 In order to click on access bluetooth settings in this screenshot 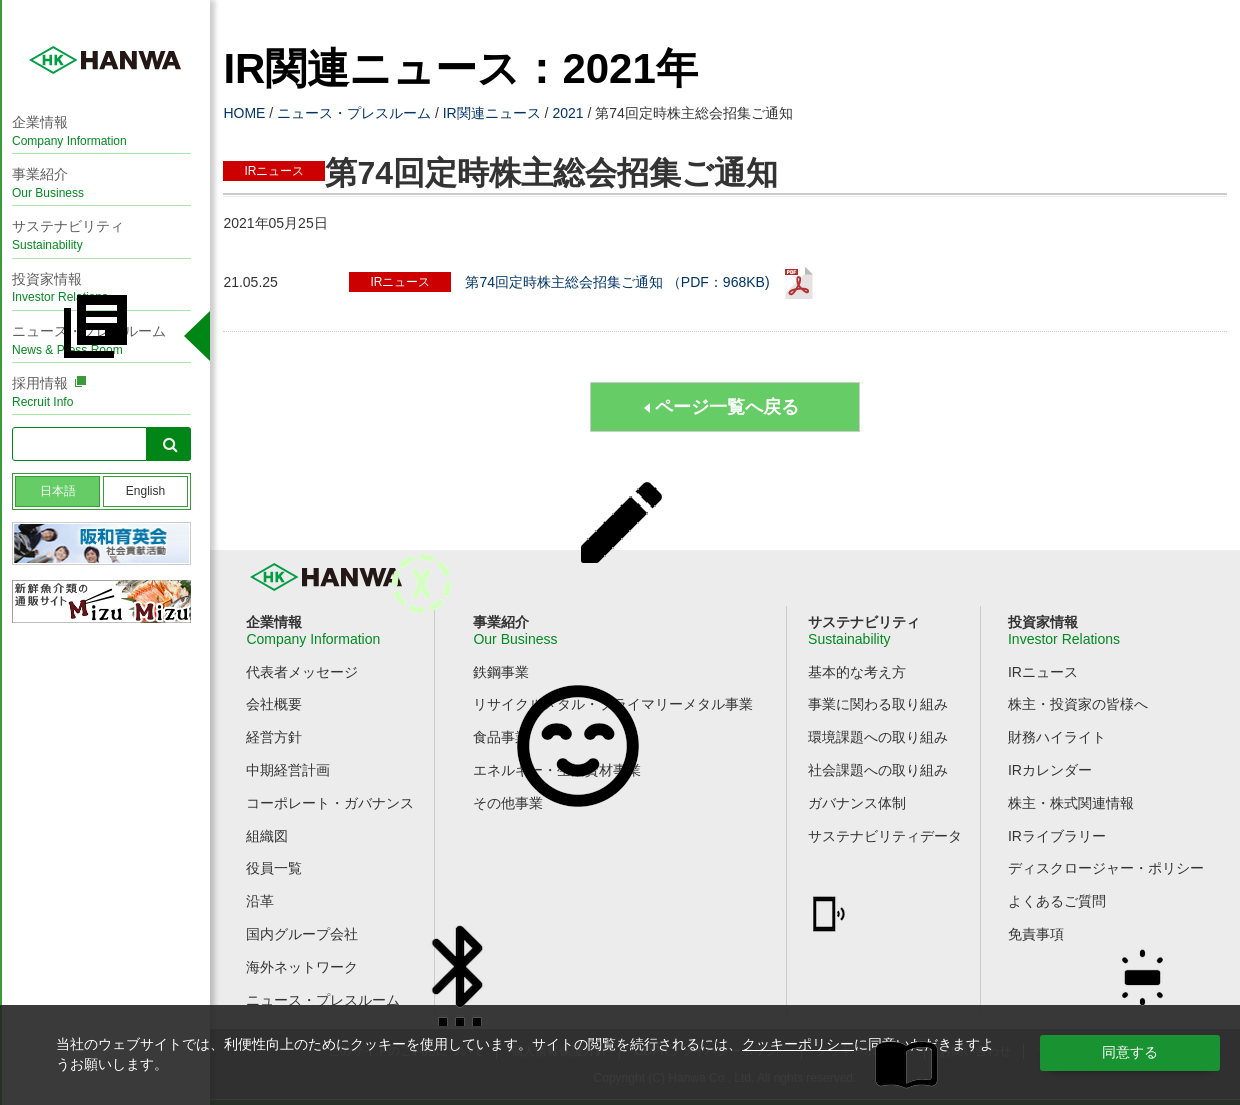, I will do `click(460, 975)`.